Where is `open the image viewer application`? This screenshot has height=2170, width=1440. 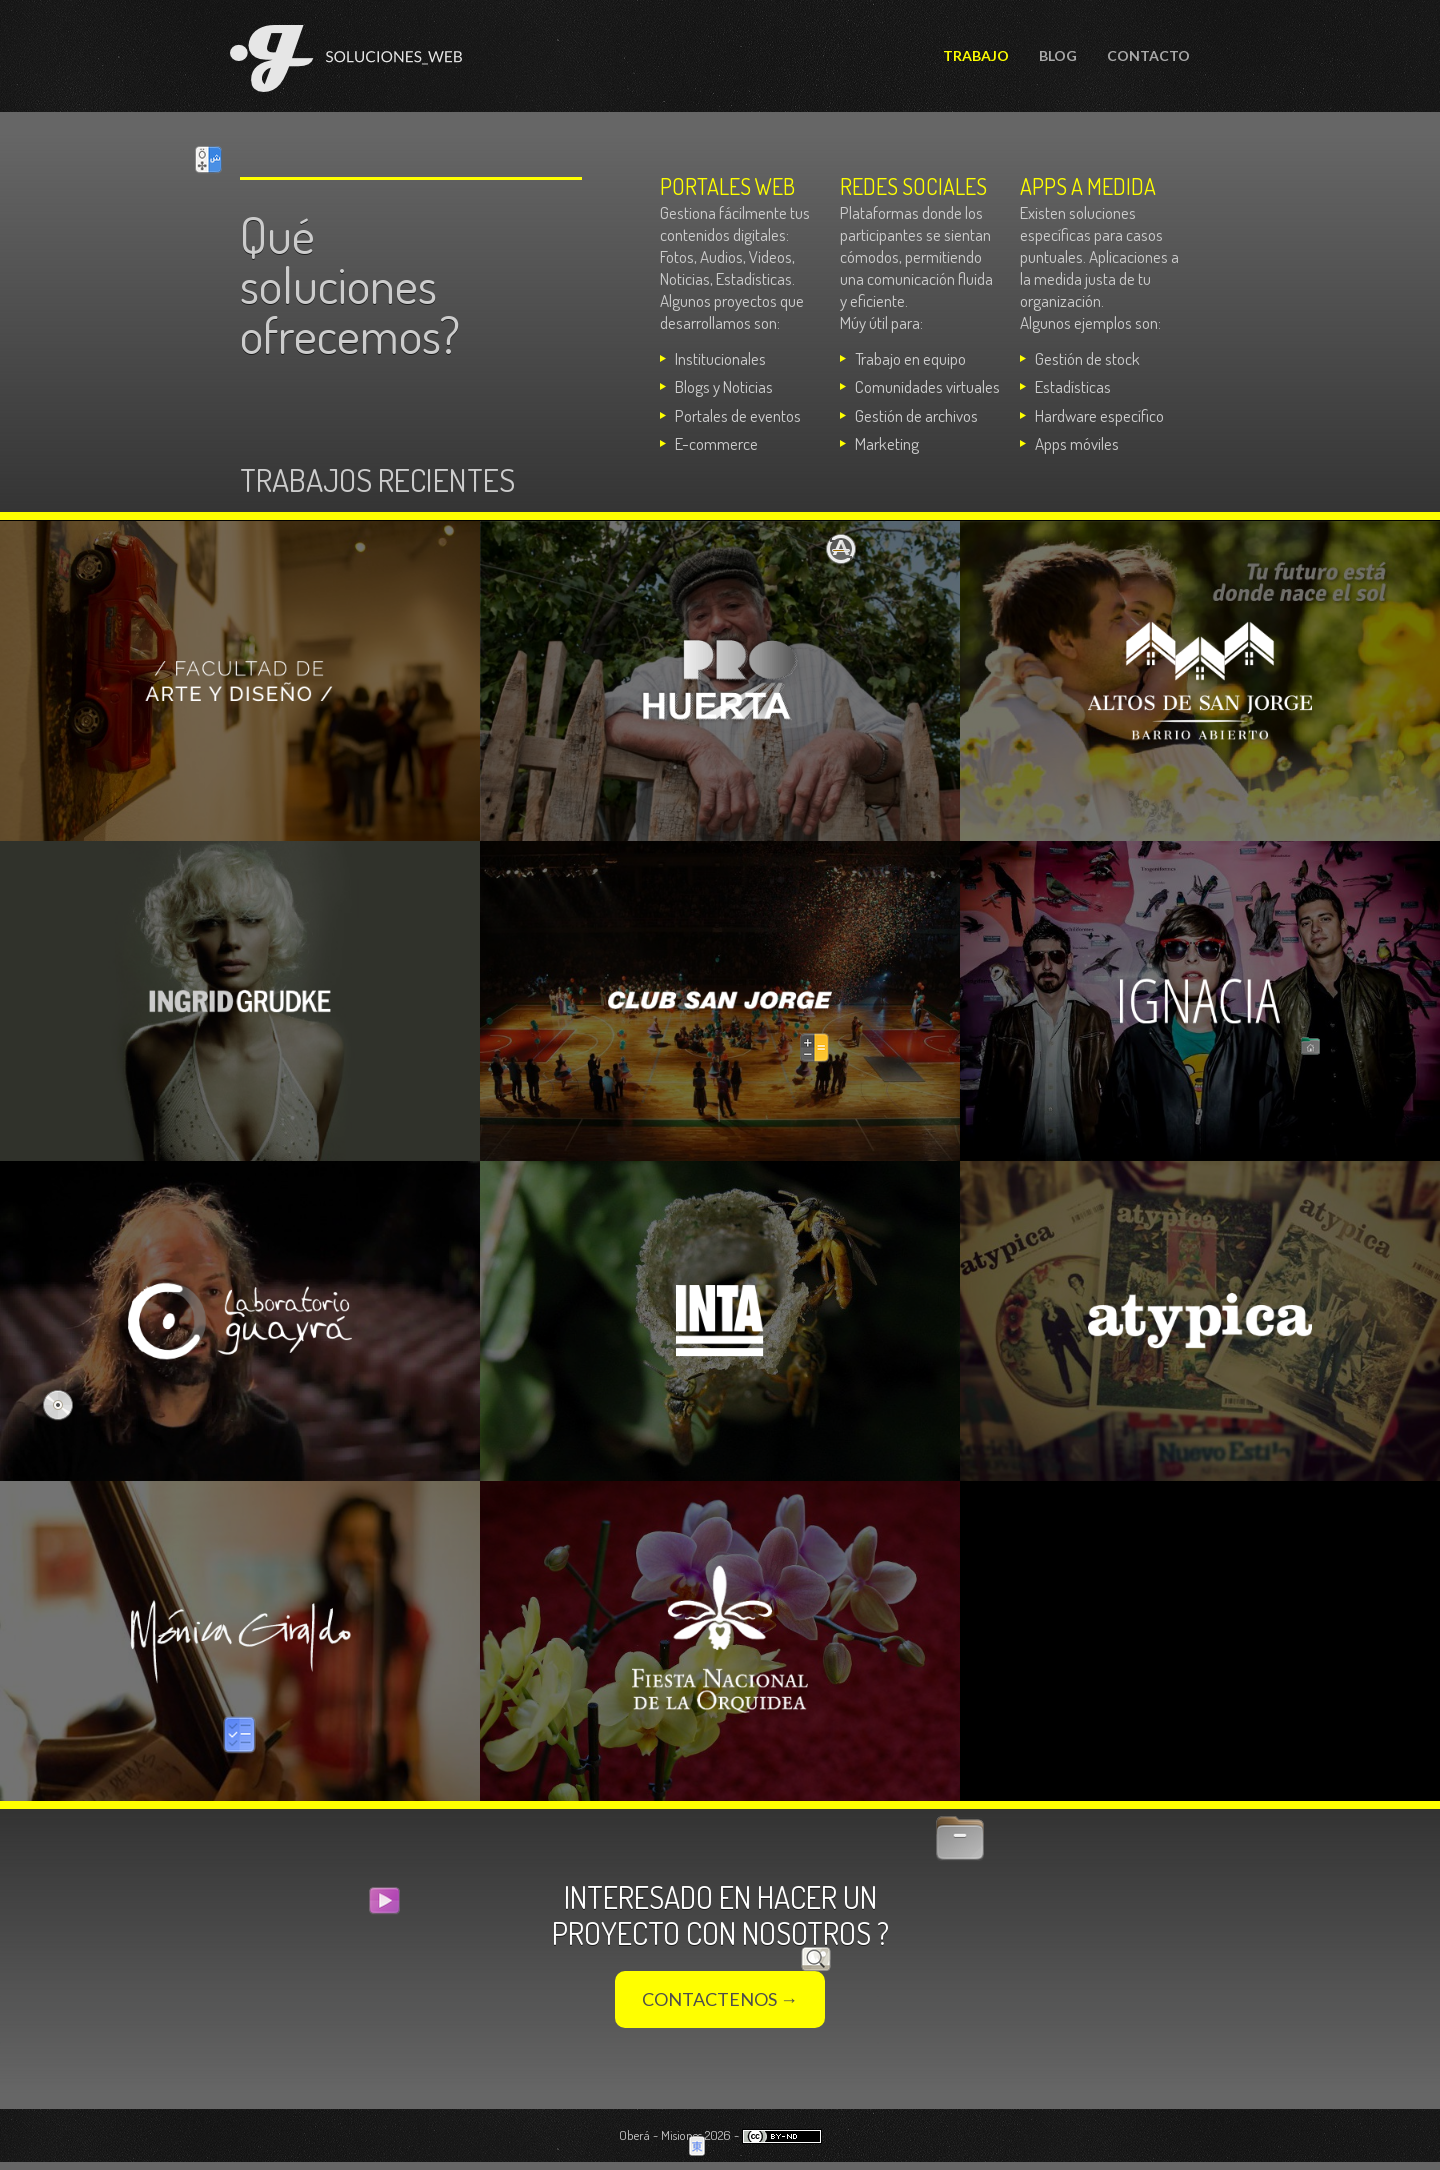 open the image viewer application is located at coordinates (816, 1959).